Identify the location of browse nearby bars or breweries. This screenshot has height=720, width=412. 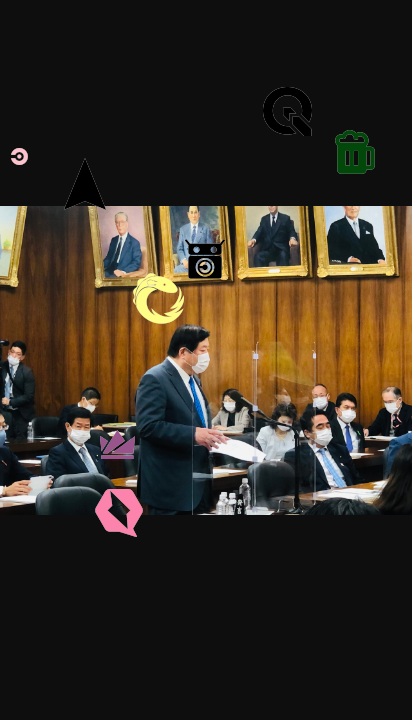
(356, 153).